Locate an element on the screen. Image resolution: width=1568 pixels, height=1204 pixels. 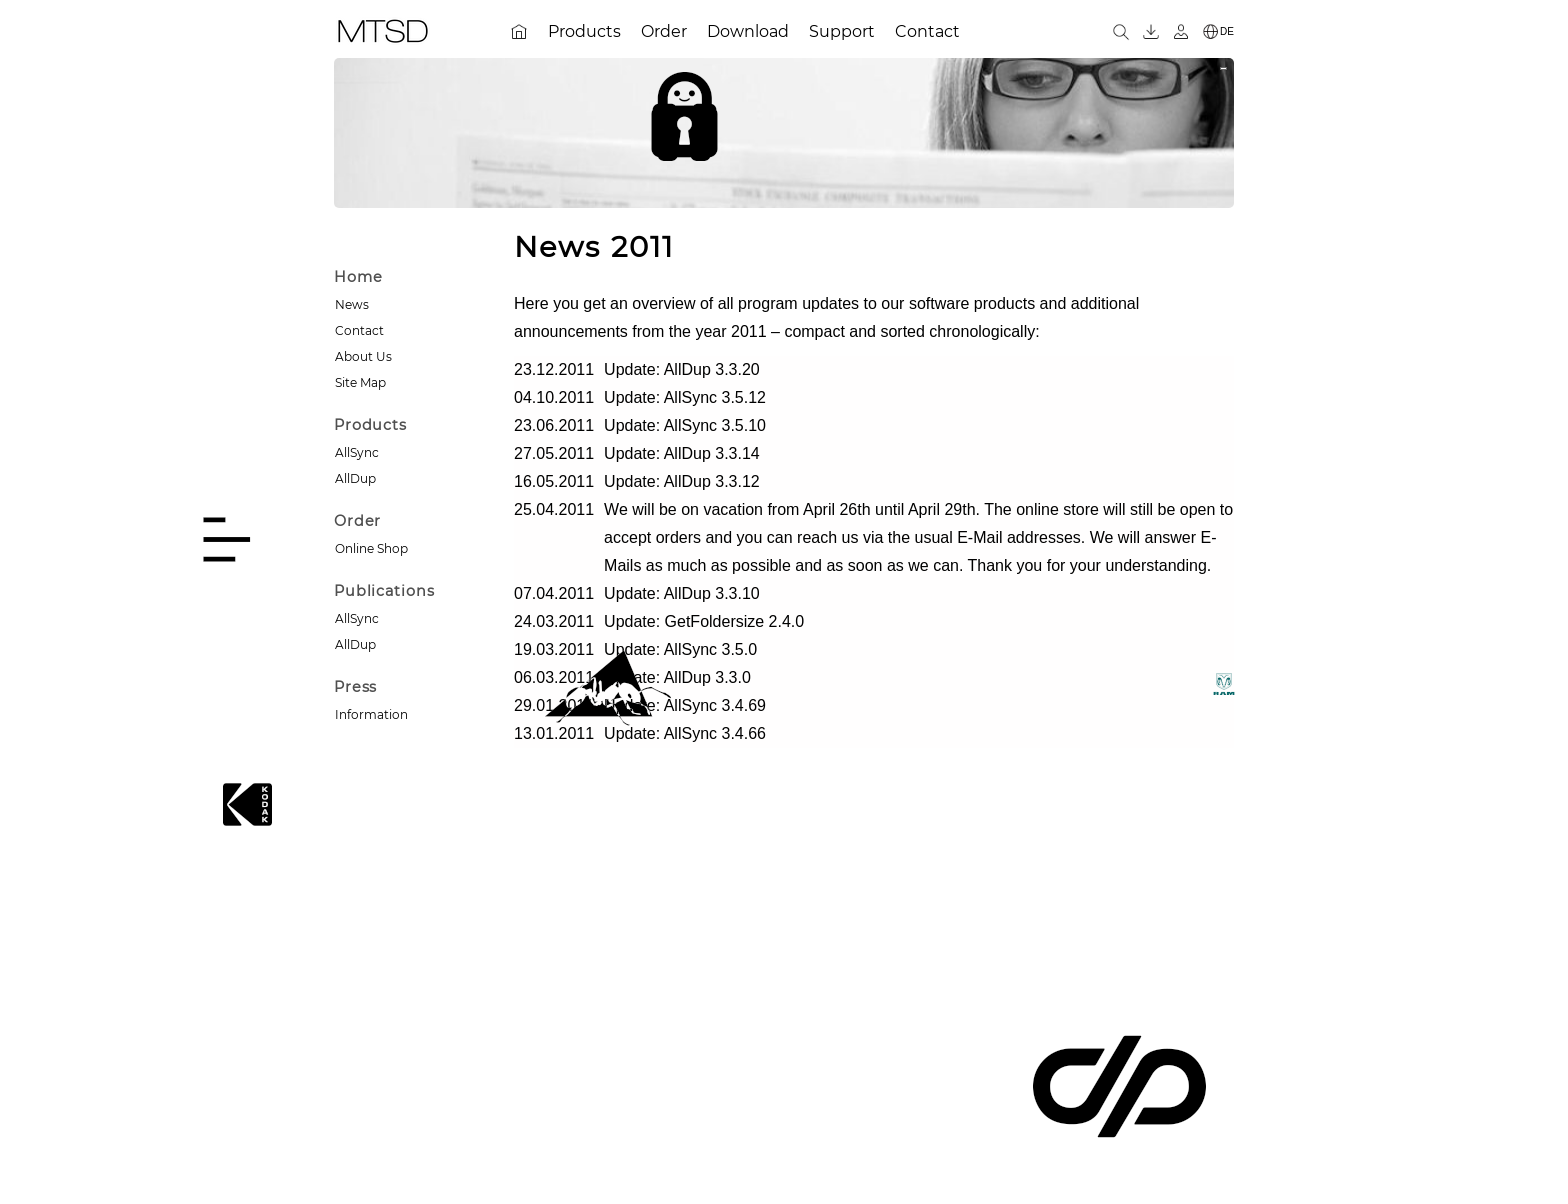
view horizontal bar chart data is located at coordinates (225, 539).